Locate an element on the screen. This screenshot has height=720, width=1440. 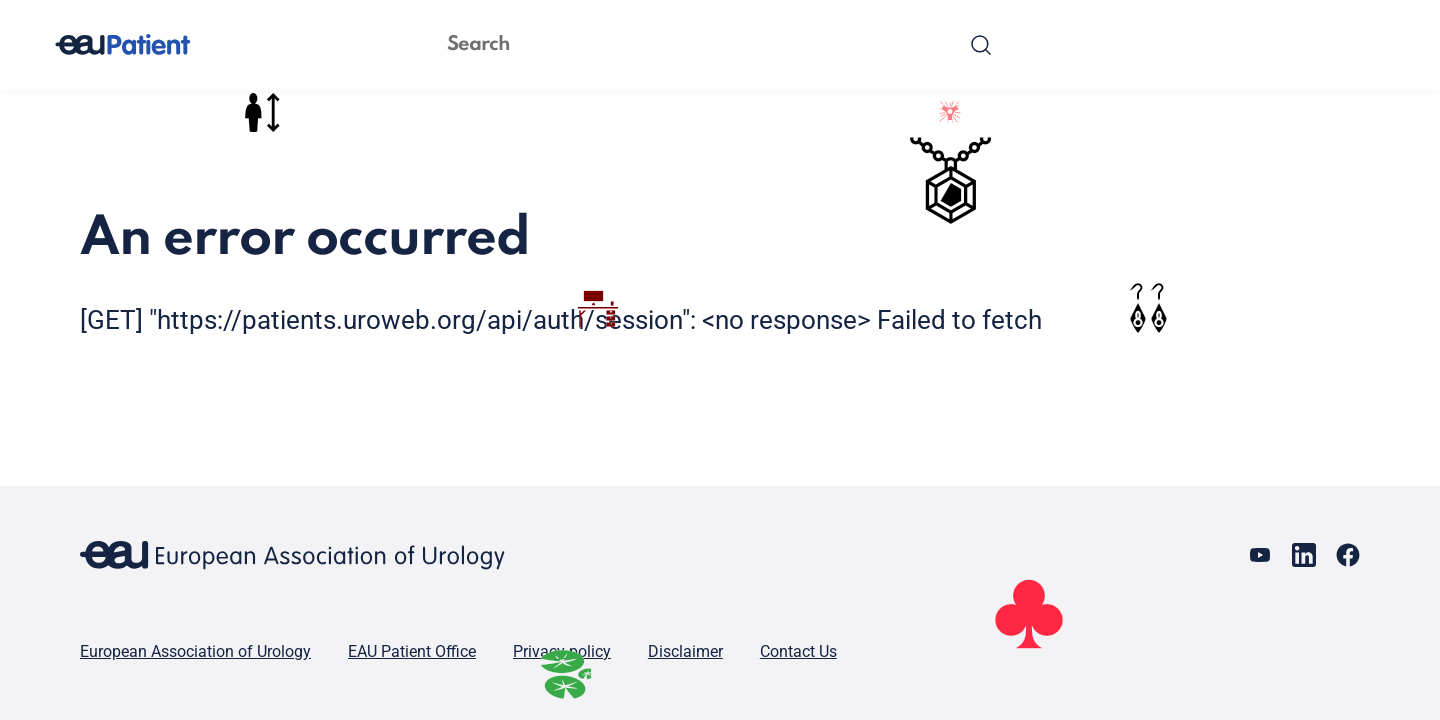
select clubs suit in a card game is located at coordinates (1029, 614).